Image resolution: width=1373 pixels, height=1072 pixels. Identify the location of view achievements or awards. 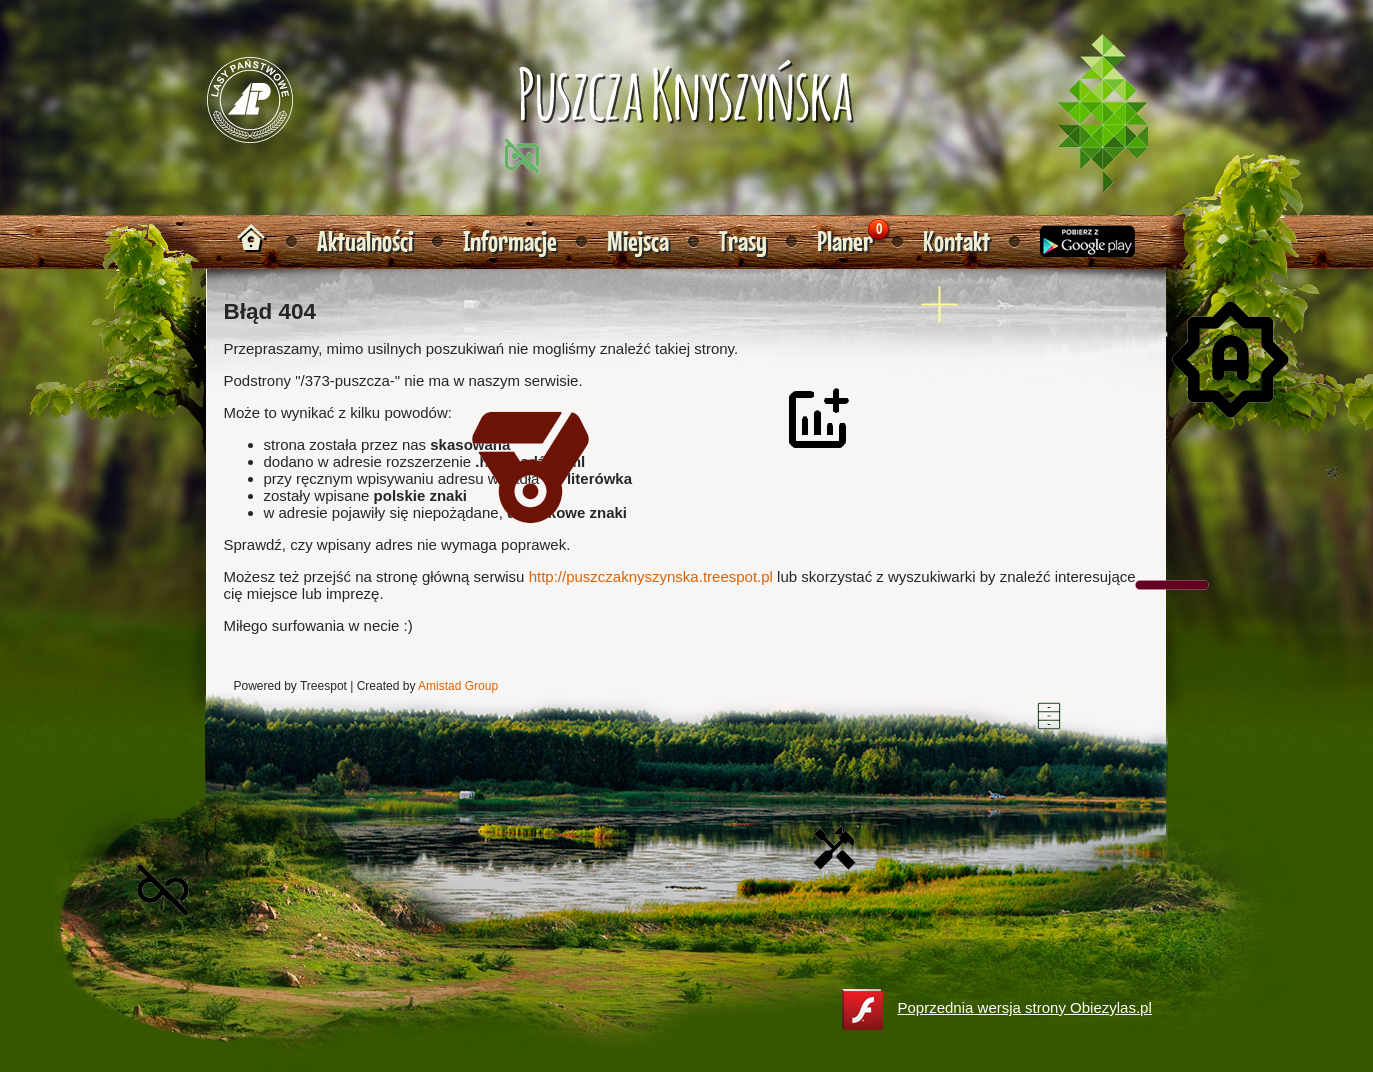
(530, 467).